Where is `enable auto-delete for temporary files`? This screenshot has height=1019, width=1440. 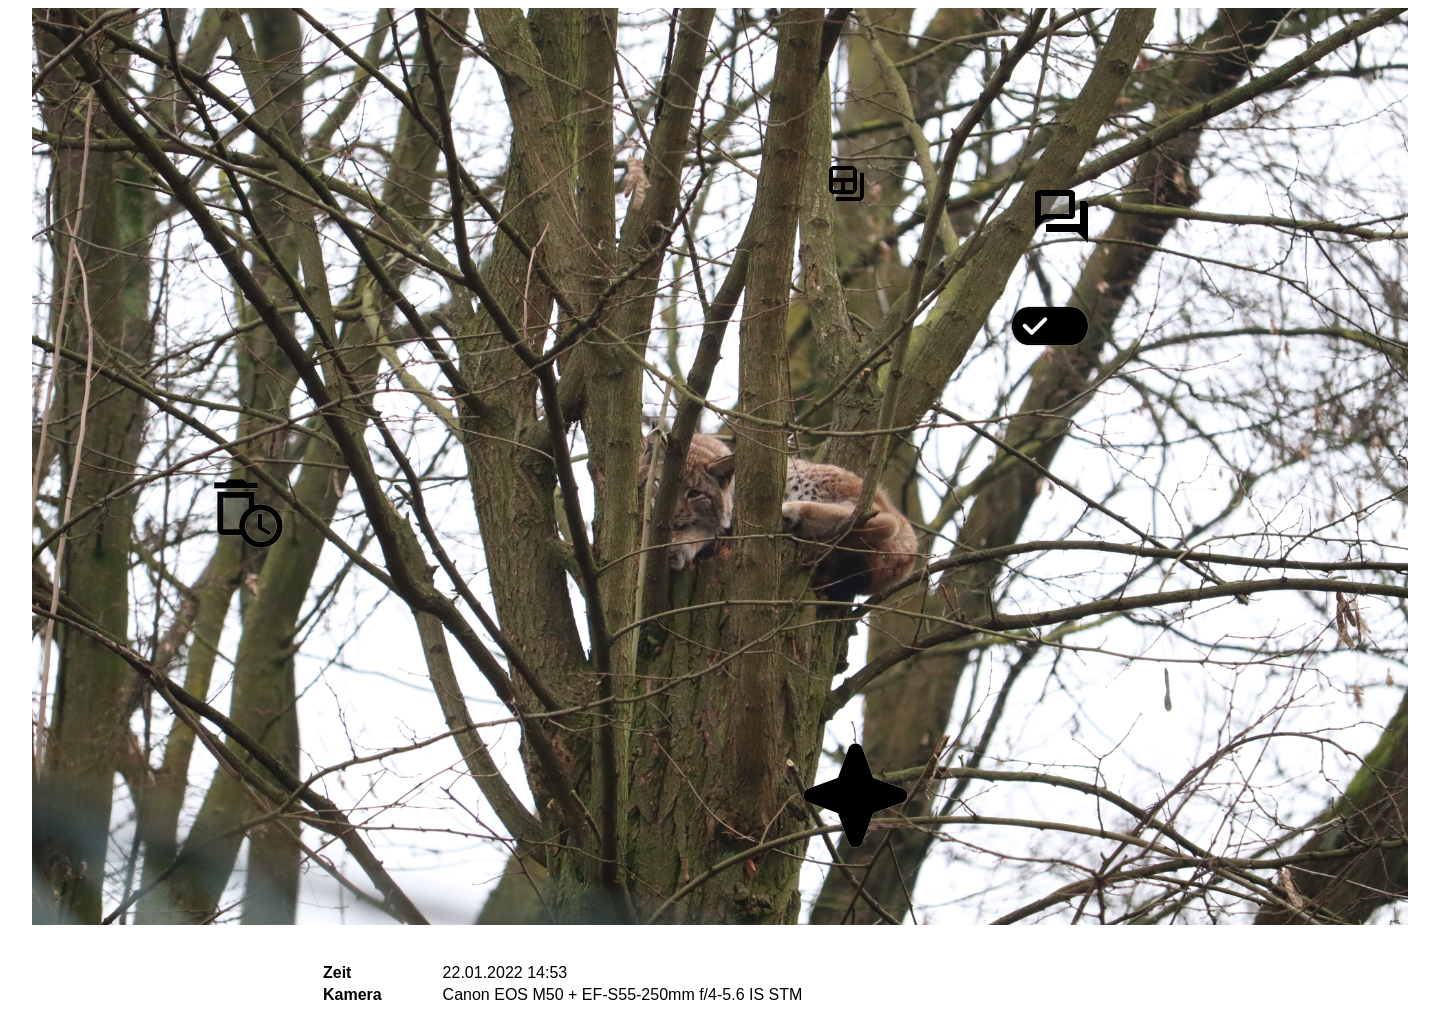
enable auto-delete for temporary files is located at coordinates (248, 513).